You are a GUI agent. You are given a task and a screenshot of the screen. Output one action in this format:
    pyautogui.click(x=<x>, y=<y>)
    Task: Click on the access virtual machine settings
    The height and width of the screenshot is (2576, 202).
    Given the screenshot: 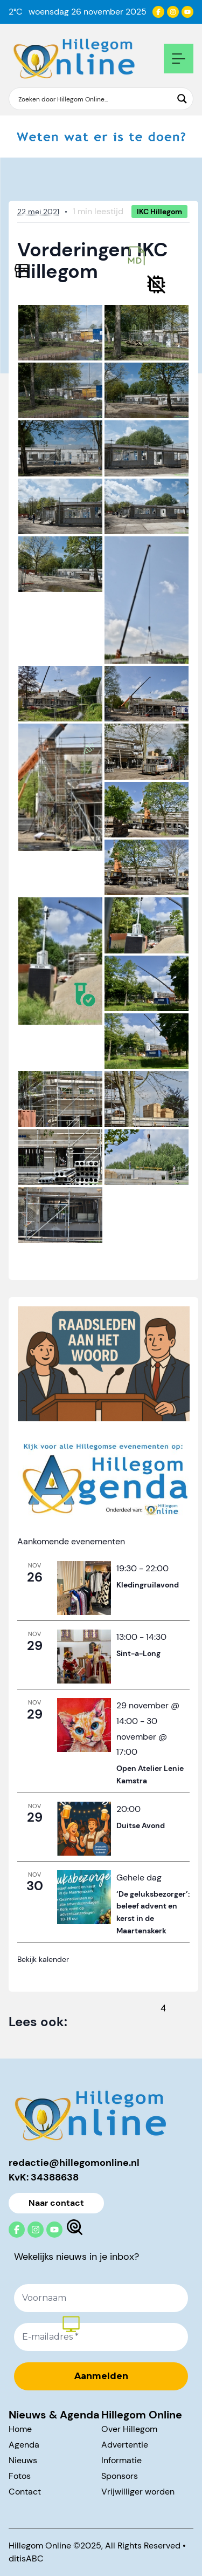 What is the action you would take?
    pyautogui.click(x=71, y=2323)
    